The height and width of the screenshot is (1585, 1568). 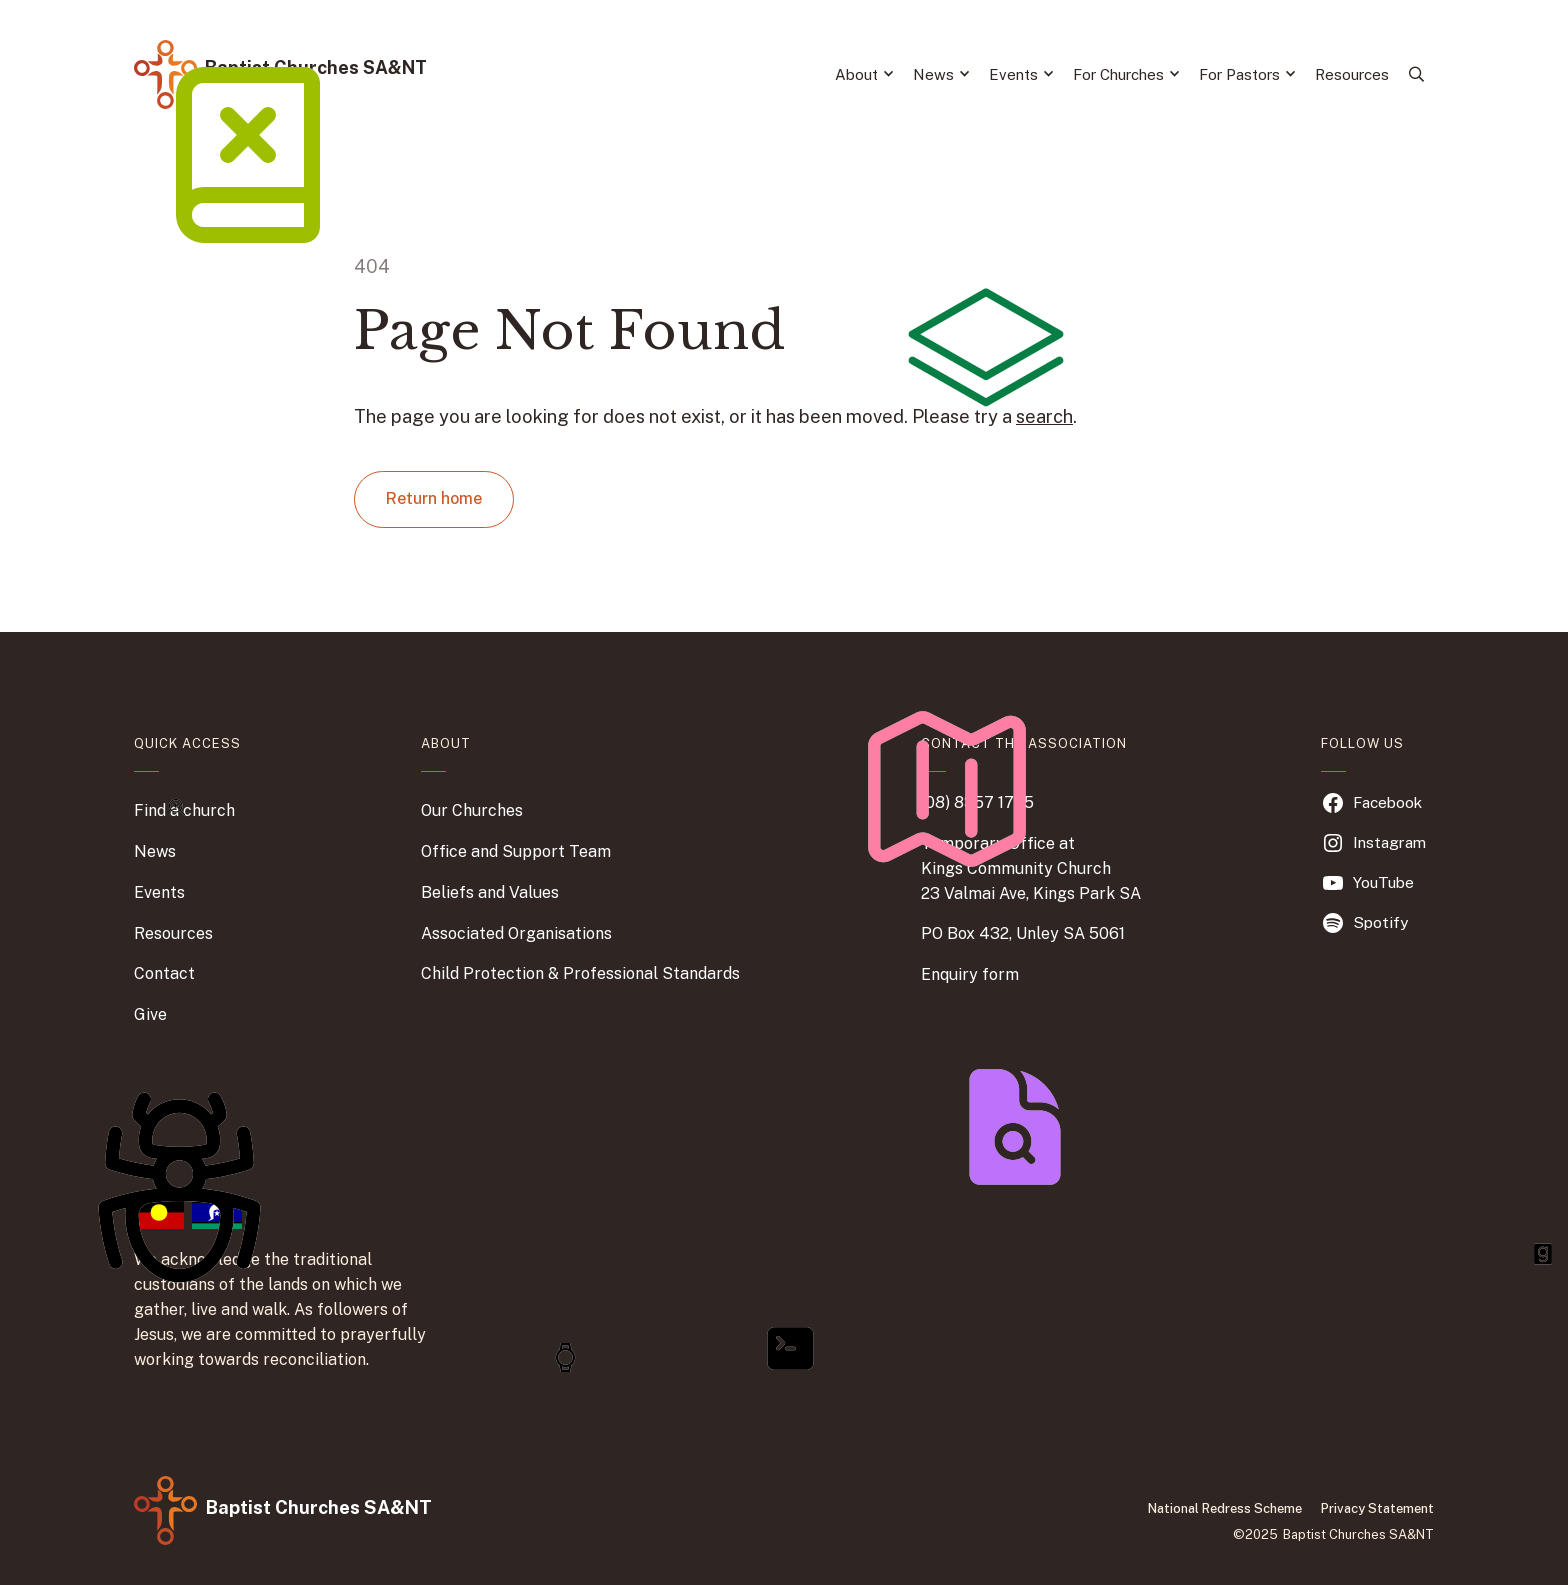 I want to click on view layers or stacked content, so click(x=986, y=350).